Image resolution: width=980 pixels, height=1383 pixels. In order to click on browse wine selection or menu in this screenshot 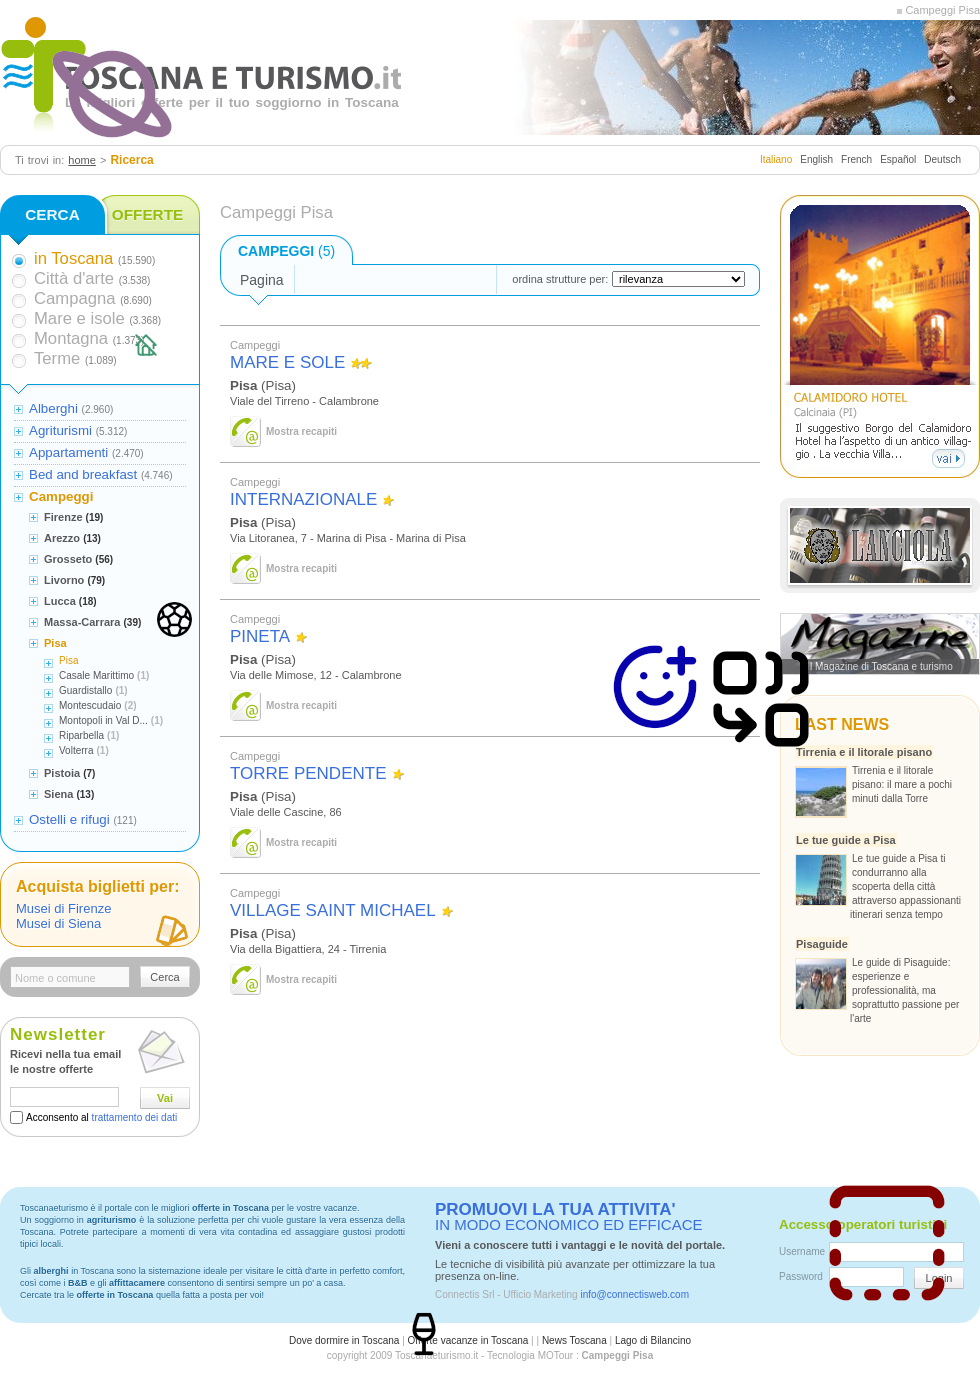, I will do `click(424, 1334)`.